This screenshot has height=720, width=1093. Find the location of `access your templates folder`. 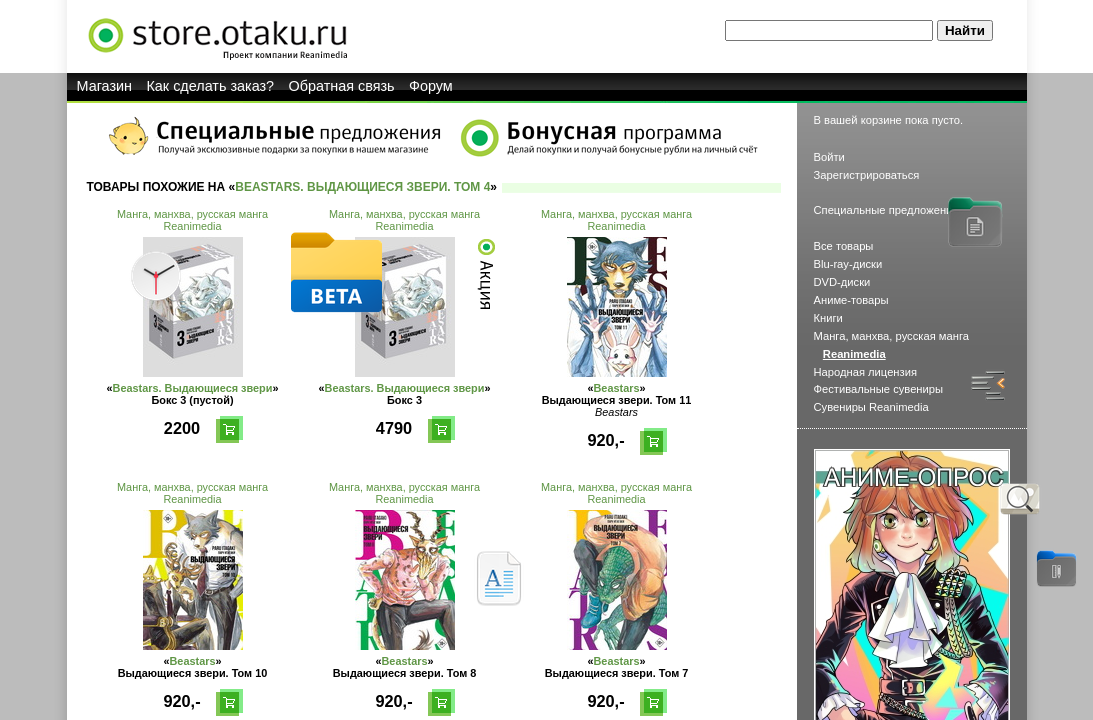

access your templates folder is located at coordinates (1056, 568).